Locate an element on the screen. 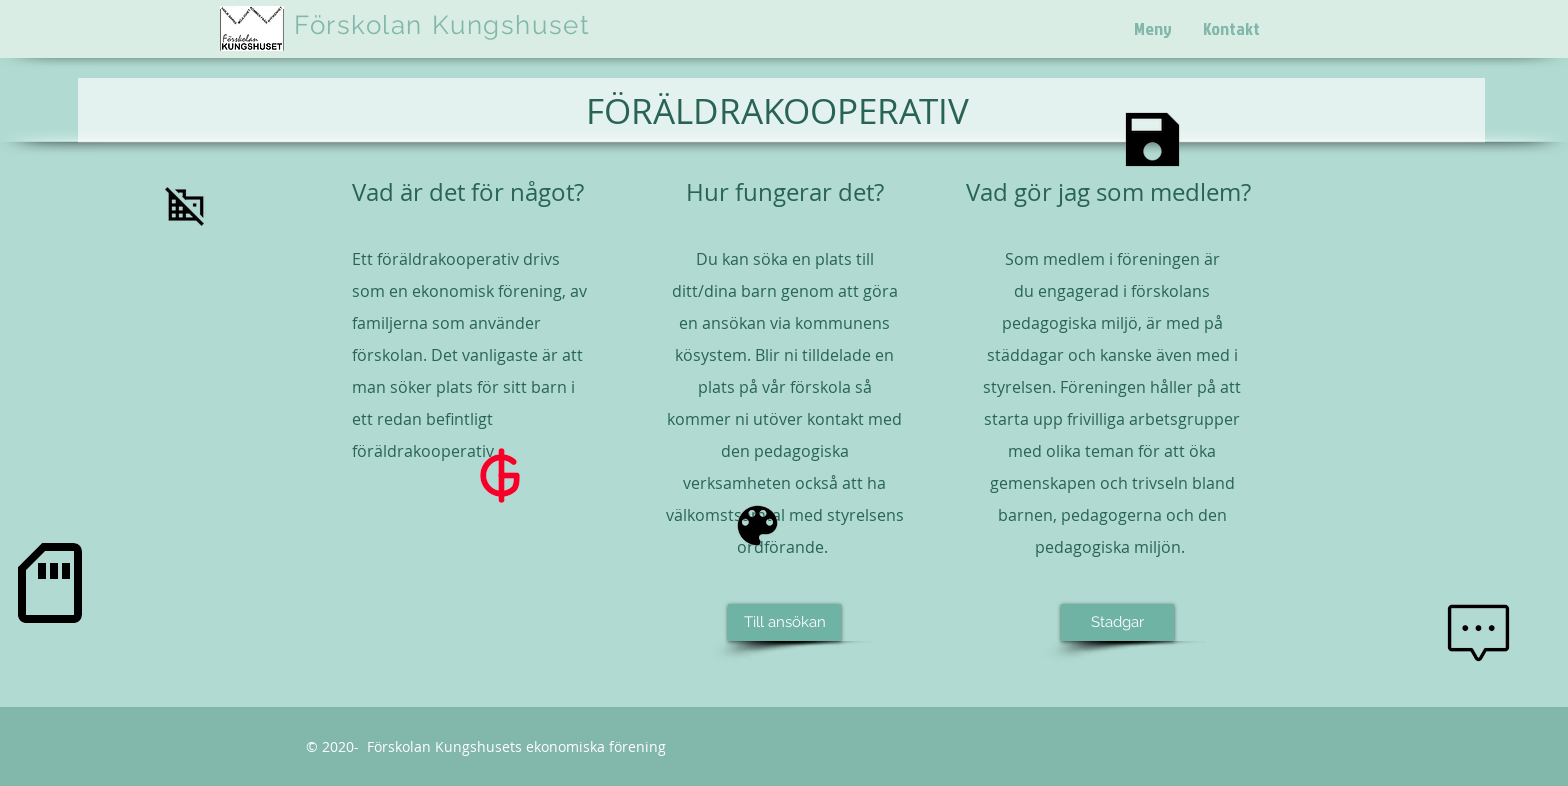  indicates a website or domain is unavailable is located at coordinates (186, 205).